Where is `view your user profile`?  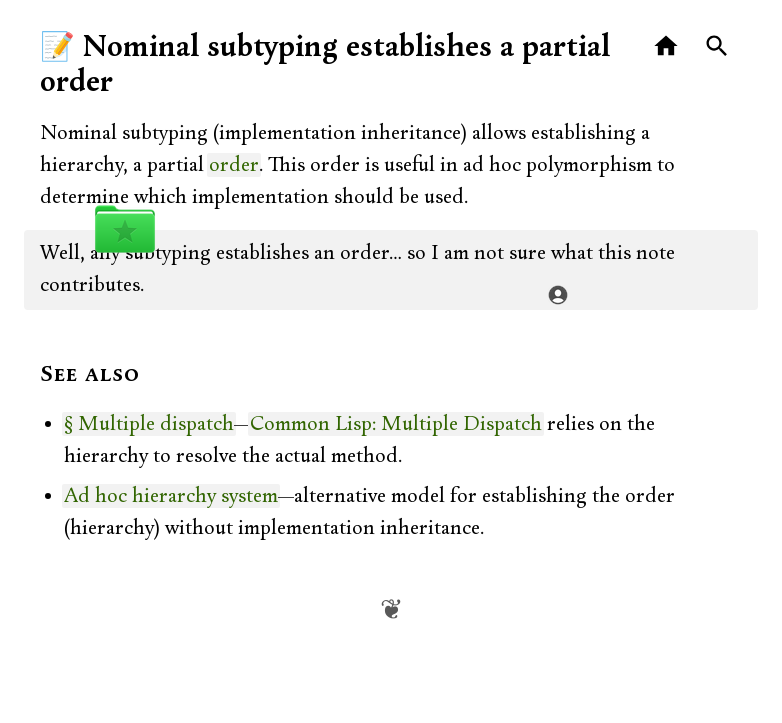 view your user profile is located at coordinates (558, 295).